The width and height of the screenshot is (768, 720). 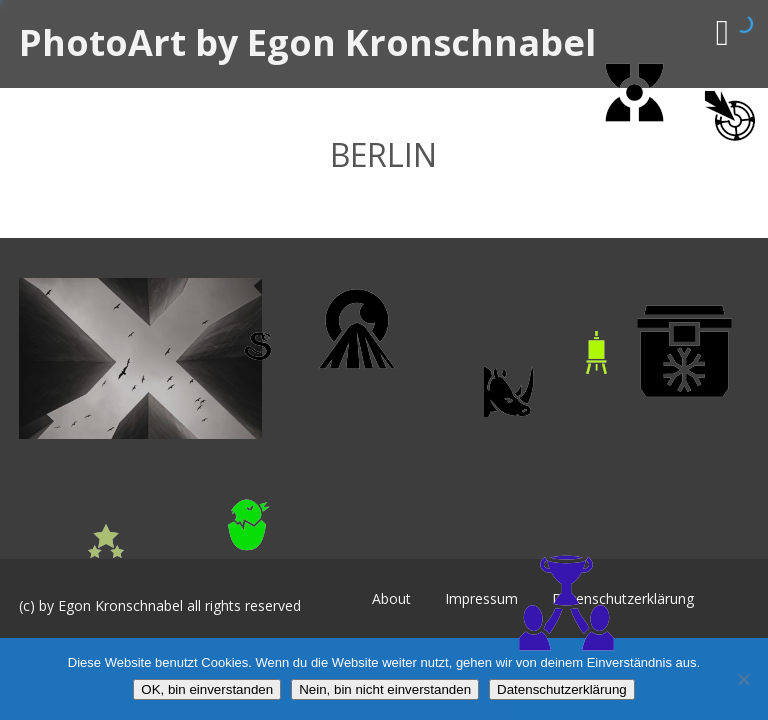 I want to click on aim or target an objective, so click(x=730, y=116).